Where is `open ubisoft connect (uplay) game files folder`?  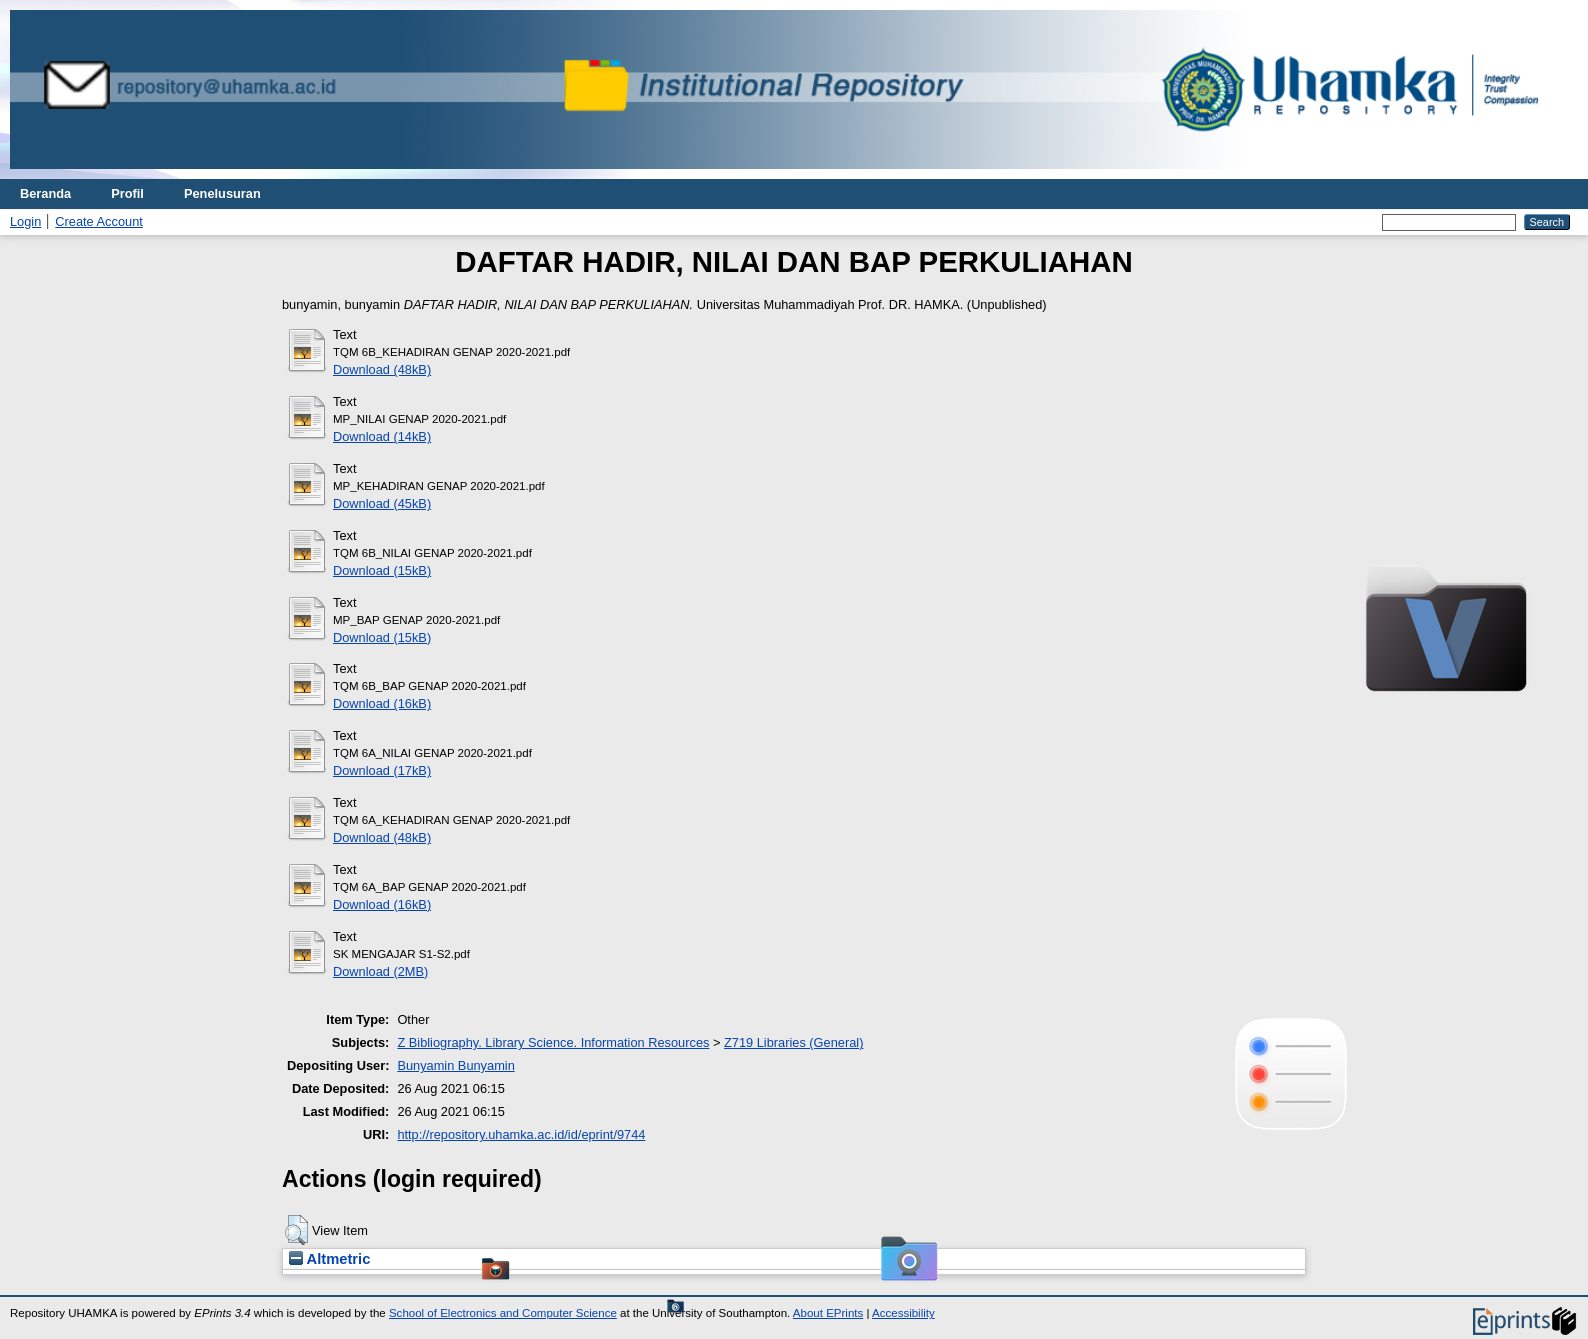 open ubisoft connect (uplay) game files folder is located at coordinates (675, 1306).